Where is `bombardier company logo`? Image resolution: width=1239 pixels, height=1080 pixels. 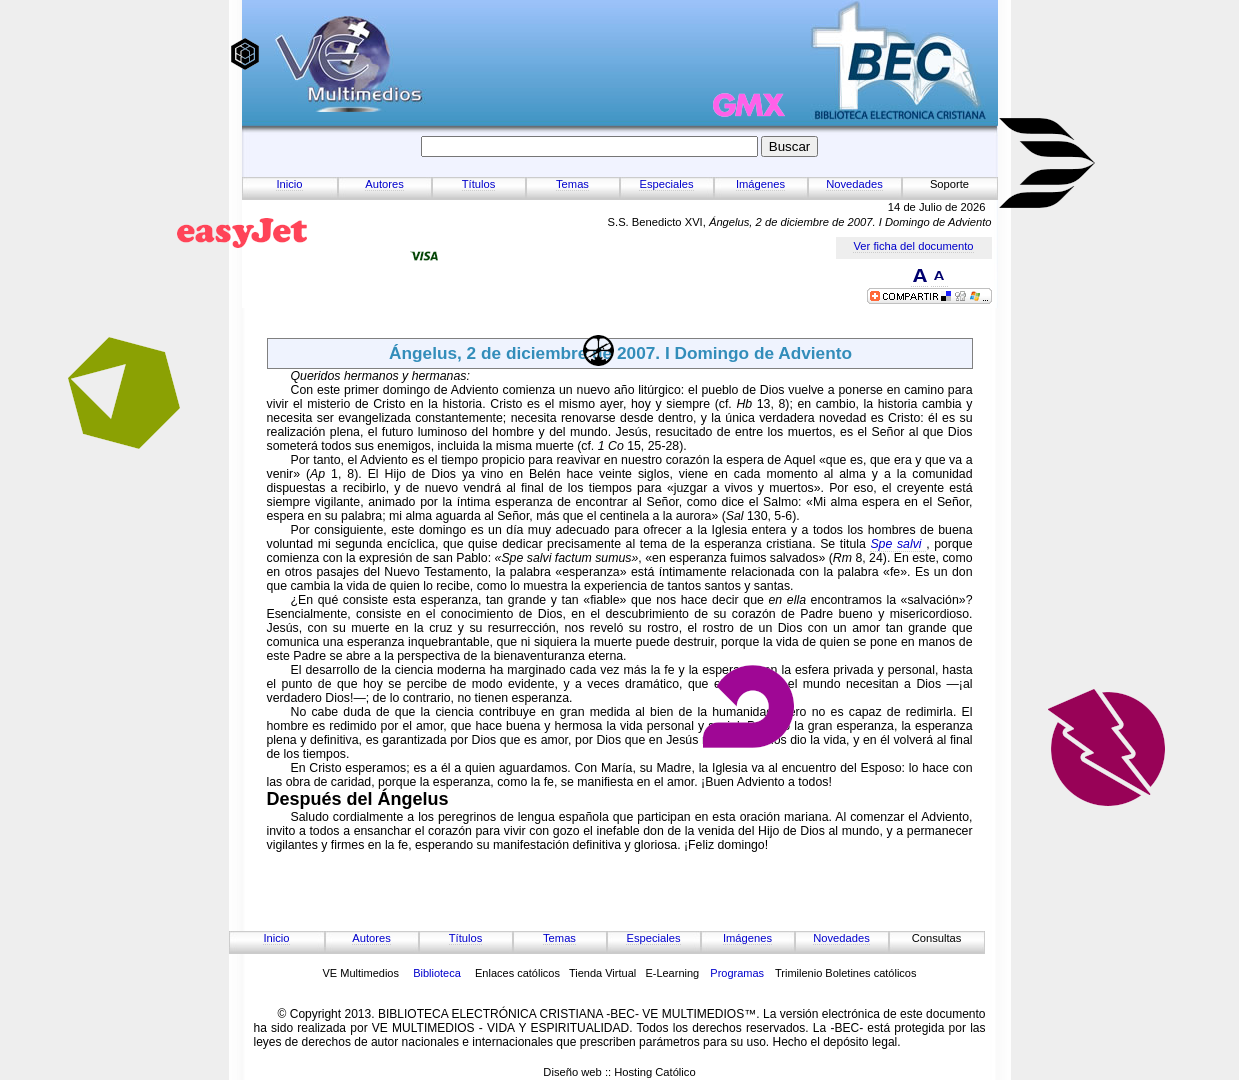
bombardier company logo is located at coordinates (1047, 163).